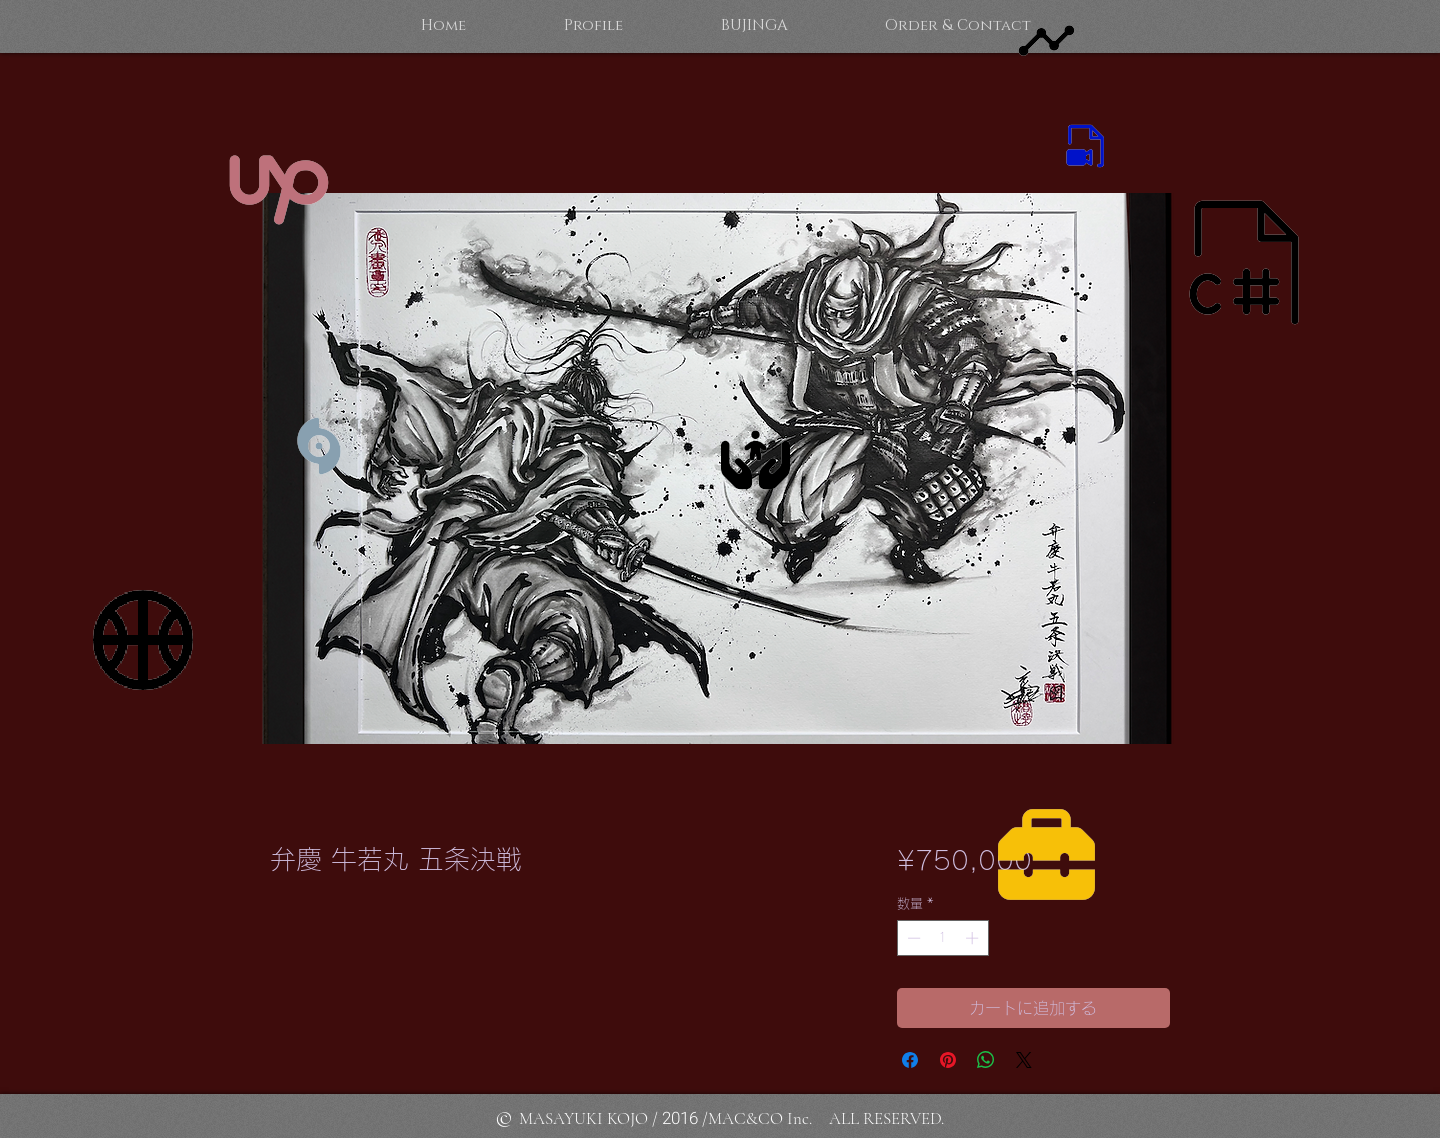 This screenshot has width=1440, height=1138. What do you see at coordinates (1046, 40) in the screenshot?
I see `view activity timeline or history` at bounding box center [1046, 40].